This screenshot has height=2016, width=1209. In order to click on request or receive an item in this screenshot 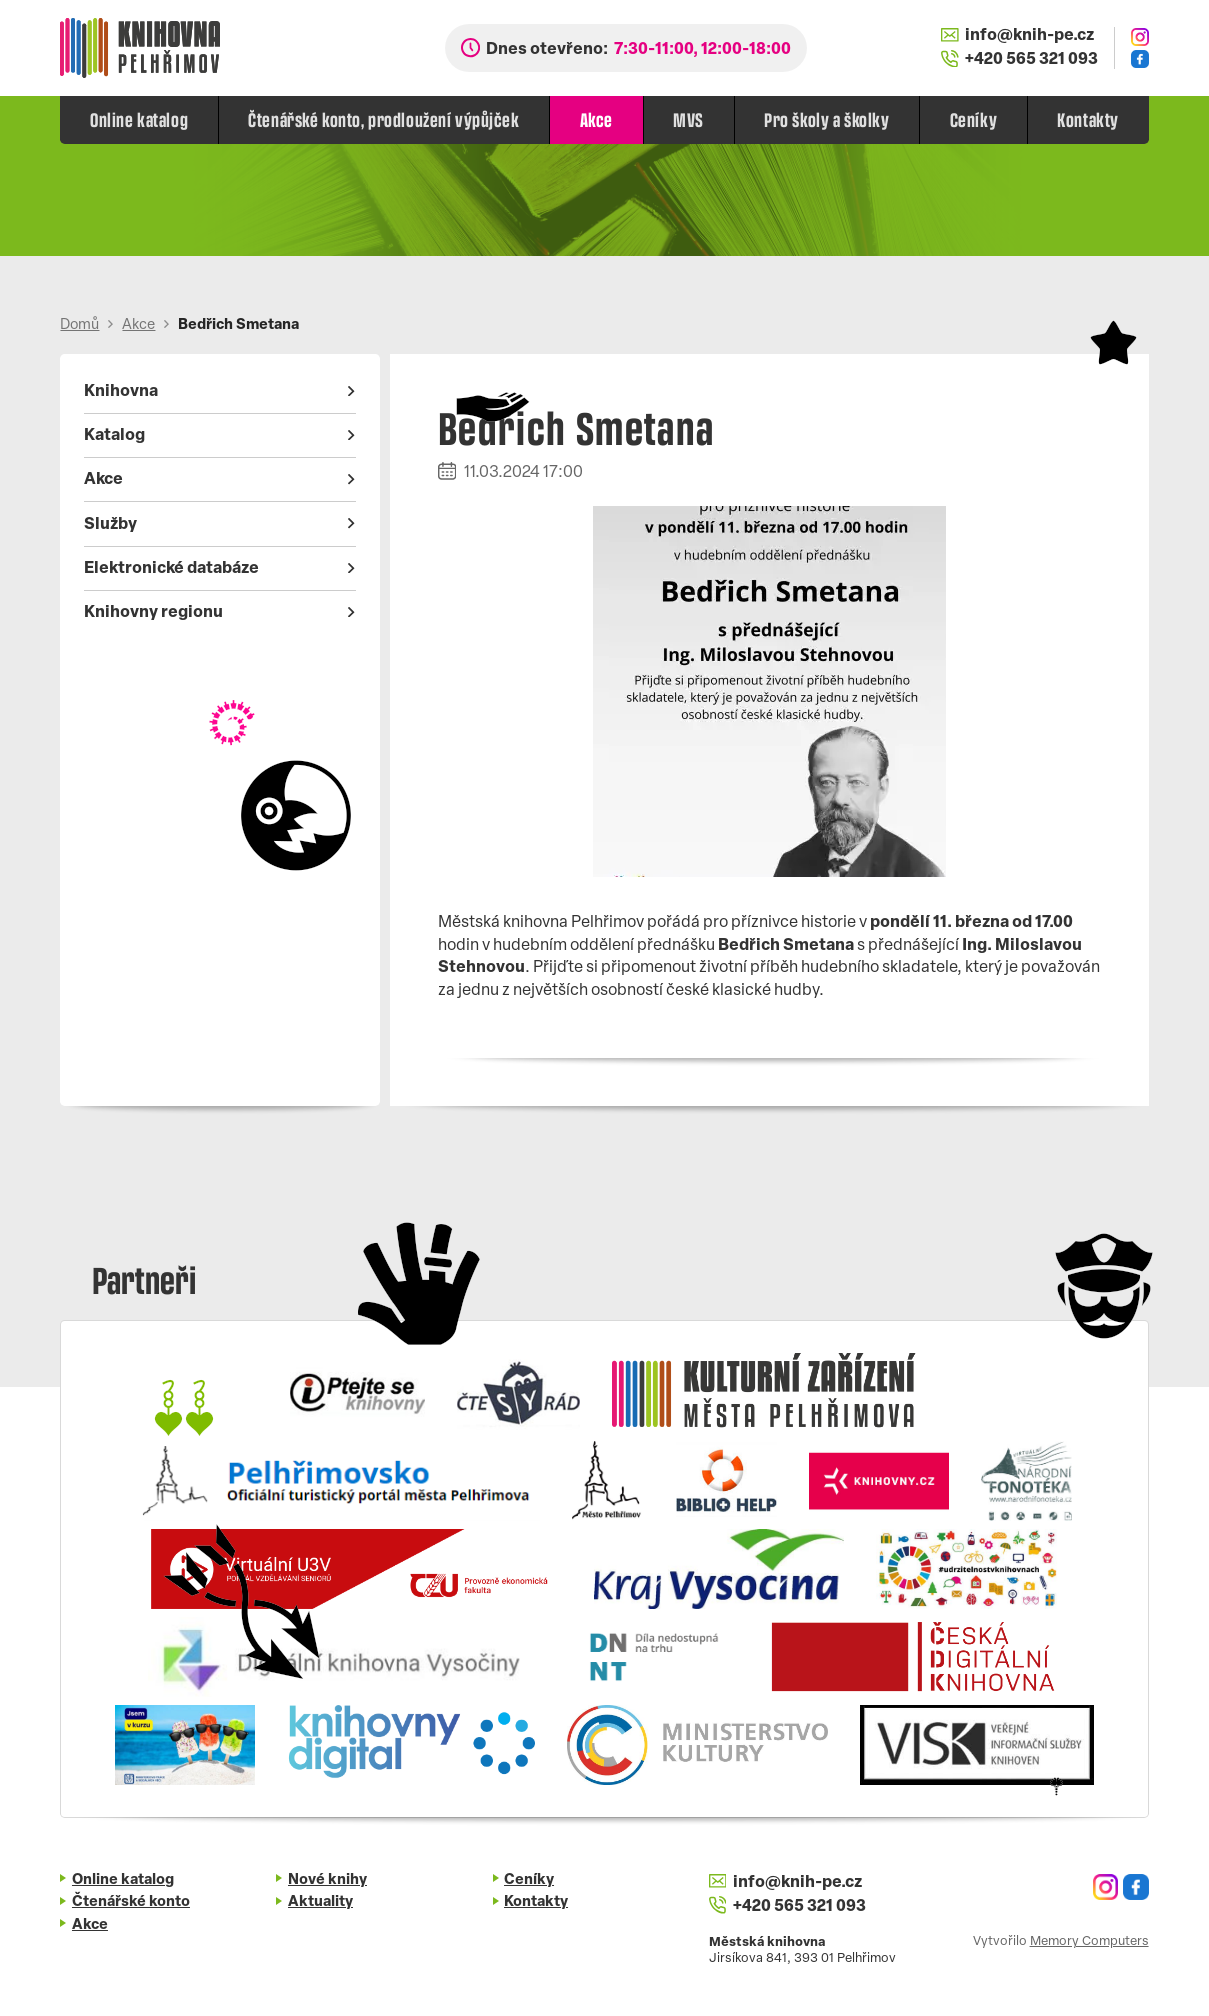, I will do `click(493, 407)`.